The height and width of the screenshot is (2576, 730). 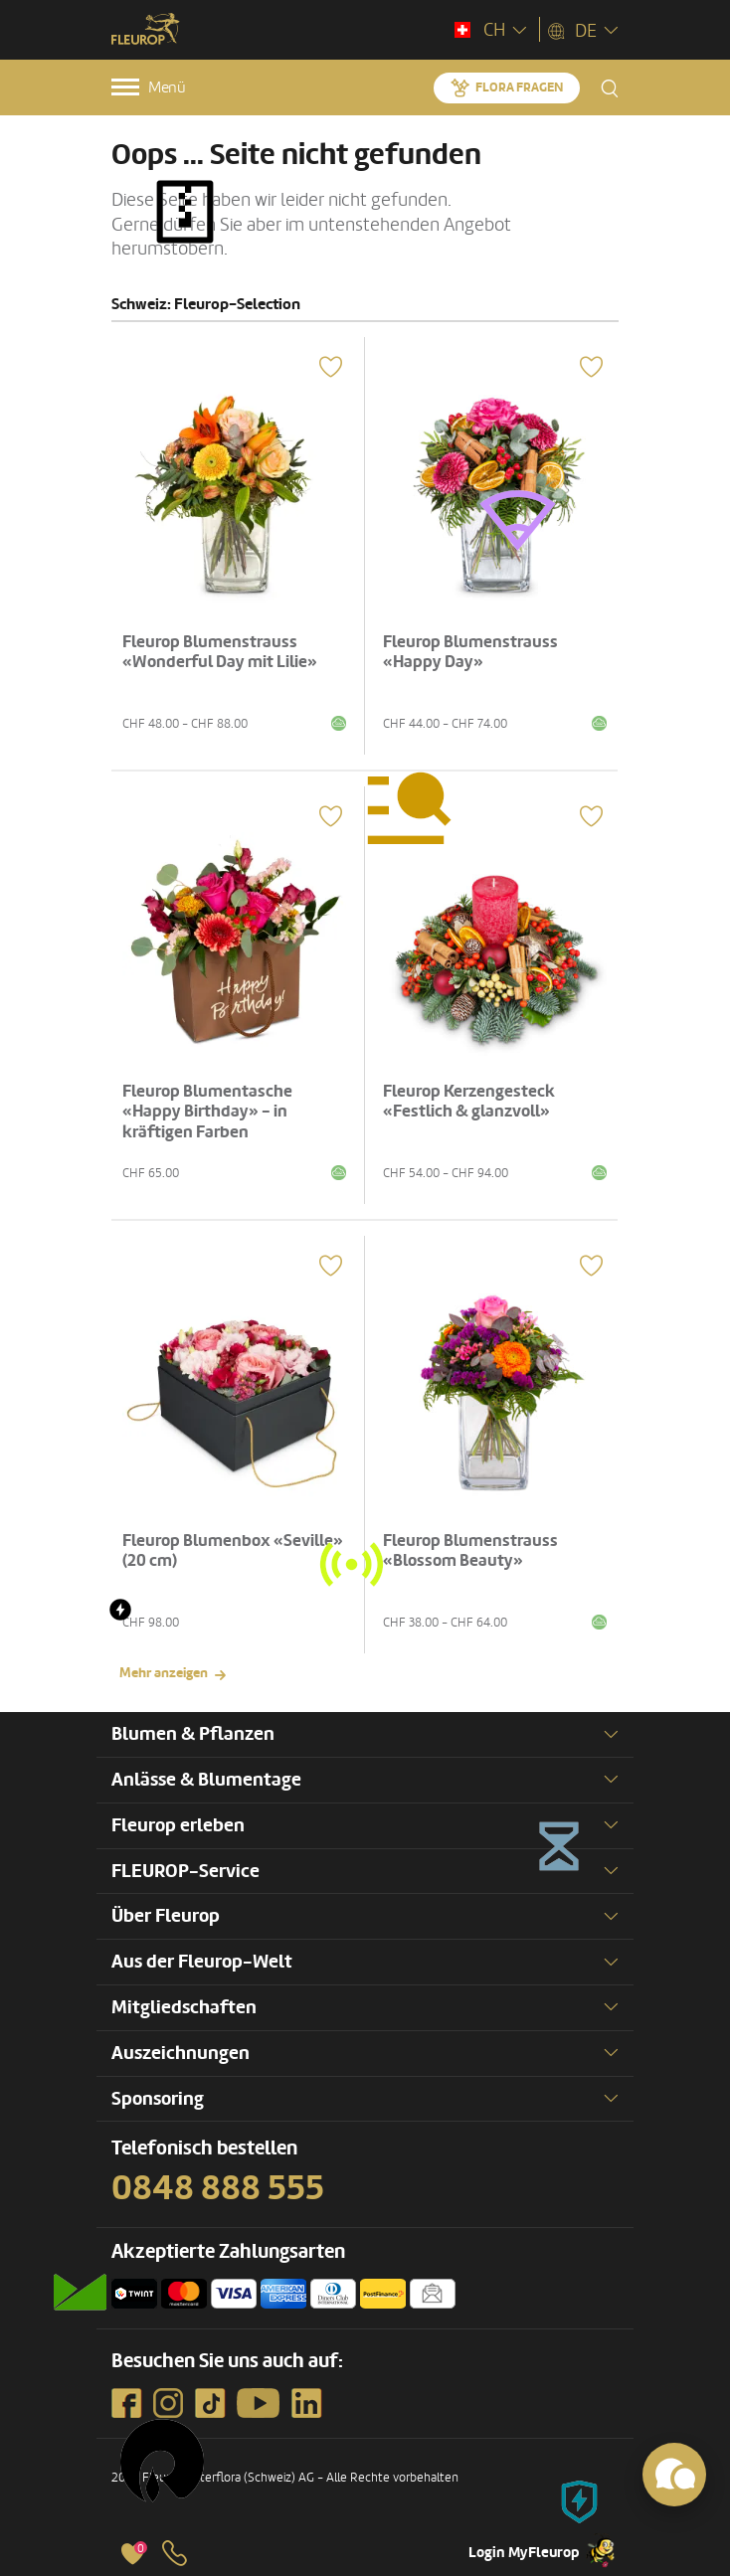 What do you see at coordinates (517, 520) in the screenshot?
I see `indicates weak wifi signal strength` at bounding box center [517, 520].